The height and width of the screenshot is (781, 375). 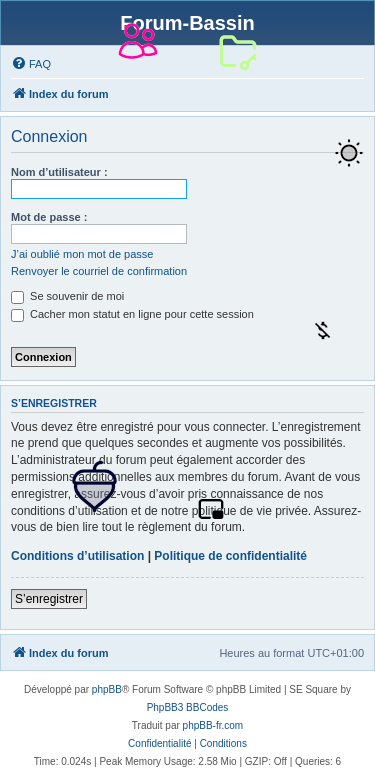 What do you see at coordinates (349, 153) in the screenshot?
I see `reduce screen brightness` at bounding box center [349, 153].